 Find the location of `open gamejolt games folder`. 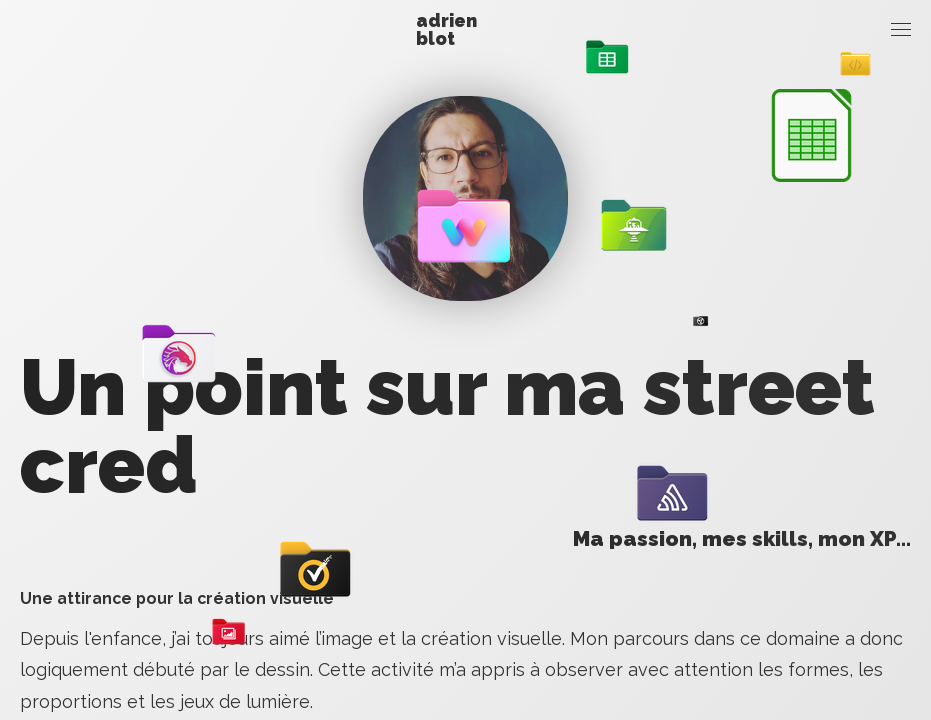

open gamejolt games folder is located at coordinates (634, 227).